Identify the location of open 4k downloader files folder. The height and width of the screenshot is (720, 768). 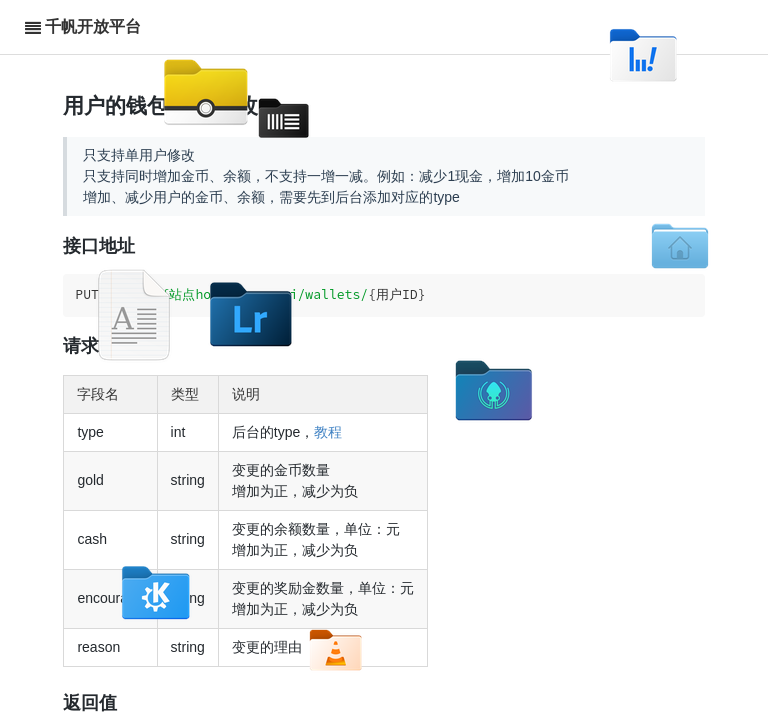
(643, 57).